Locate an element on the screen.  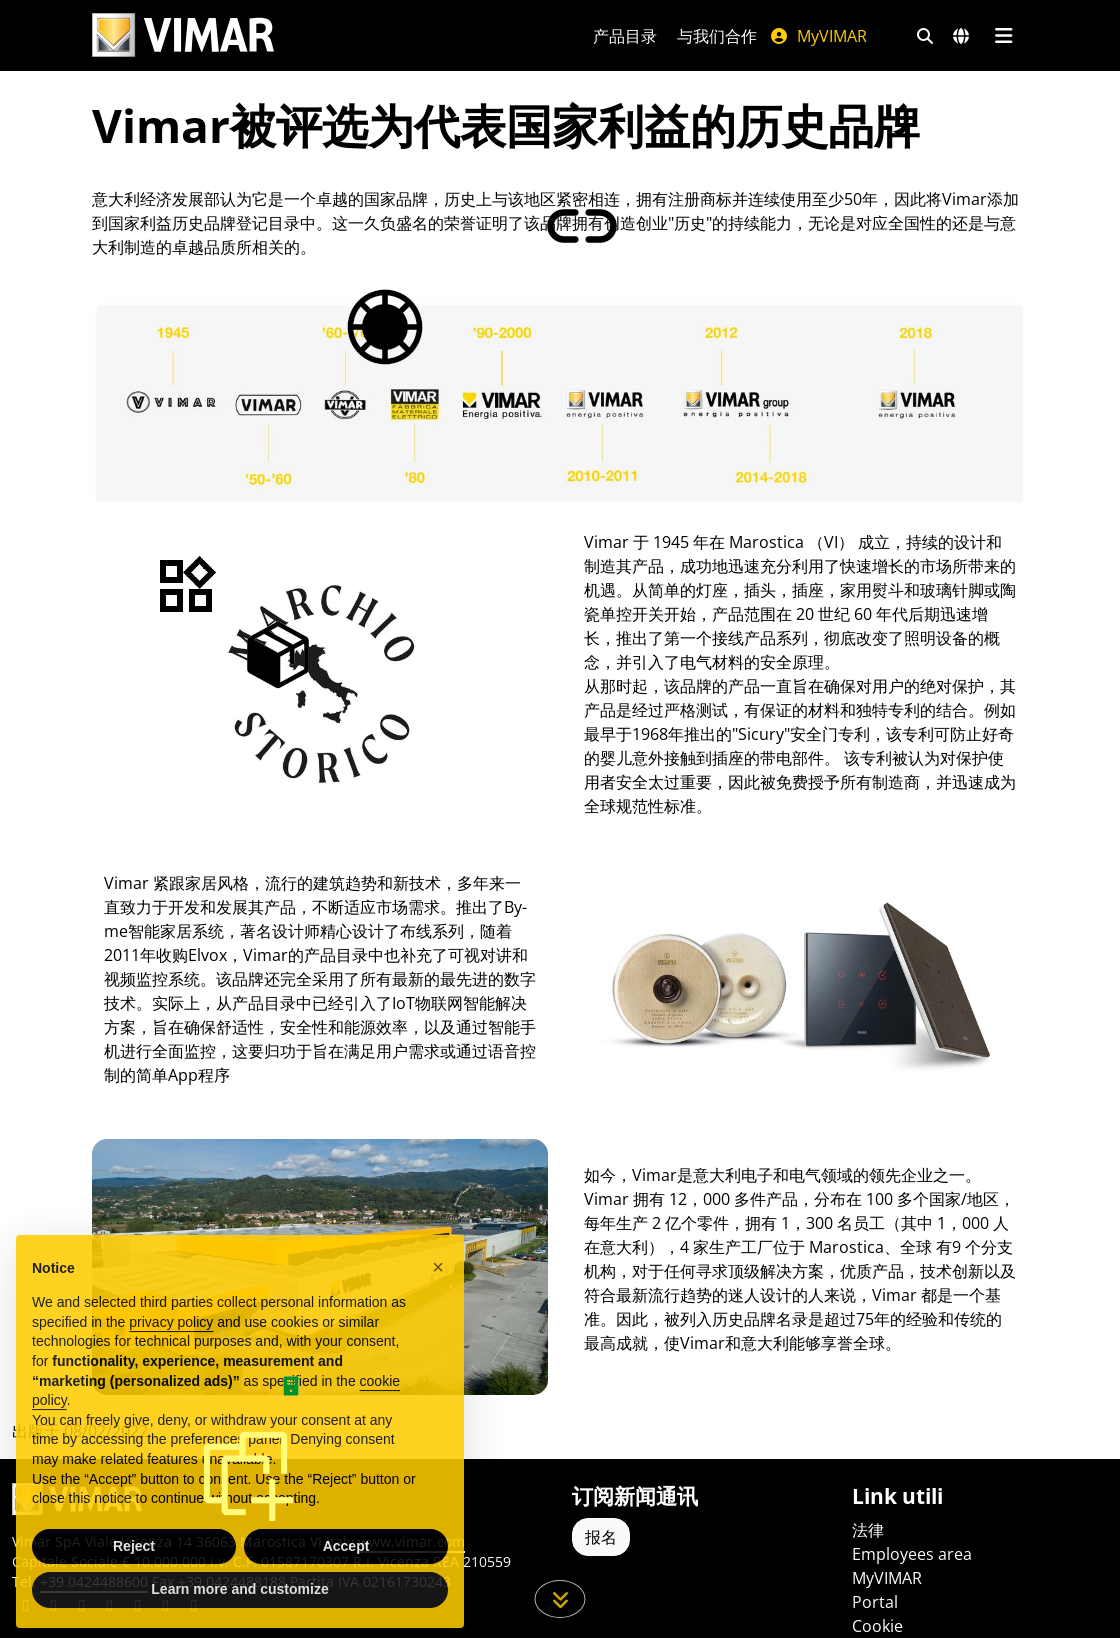
view package or shipment details is located at coordinates (278, 655).